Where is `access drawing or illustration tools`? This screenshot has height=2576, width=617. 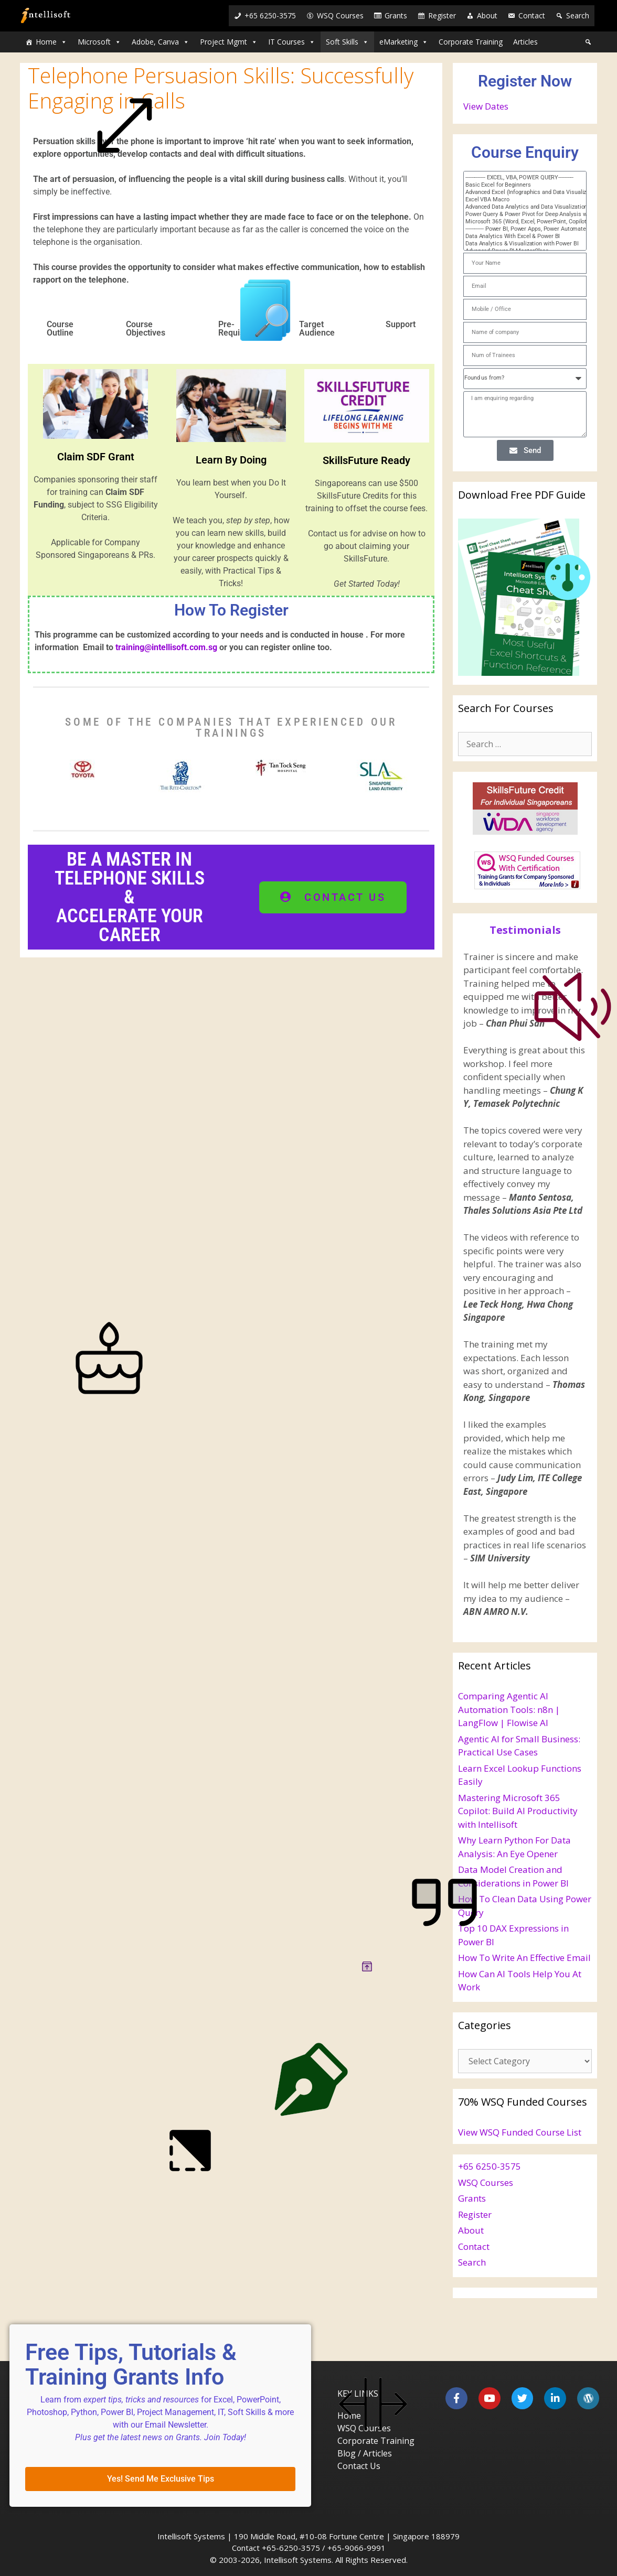
access drawing or illustration tools is located at coordinates (306, 2084).